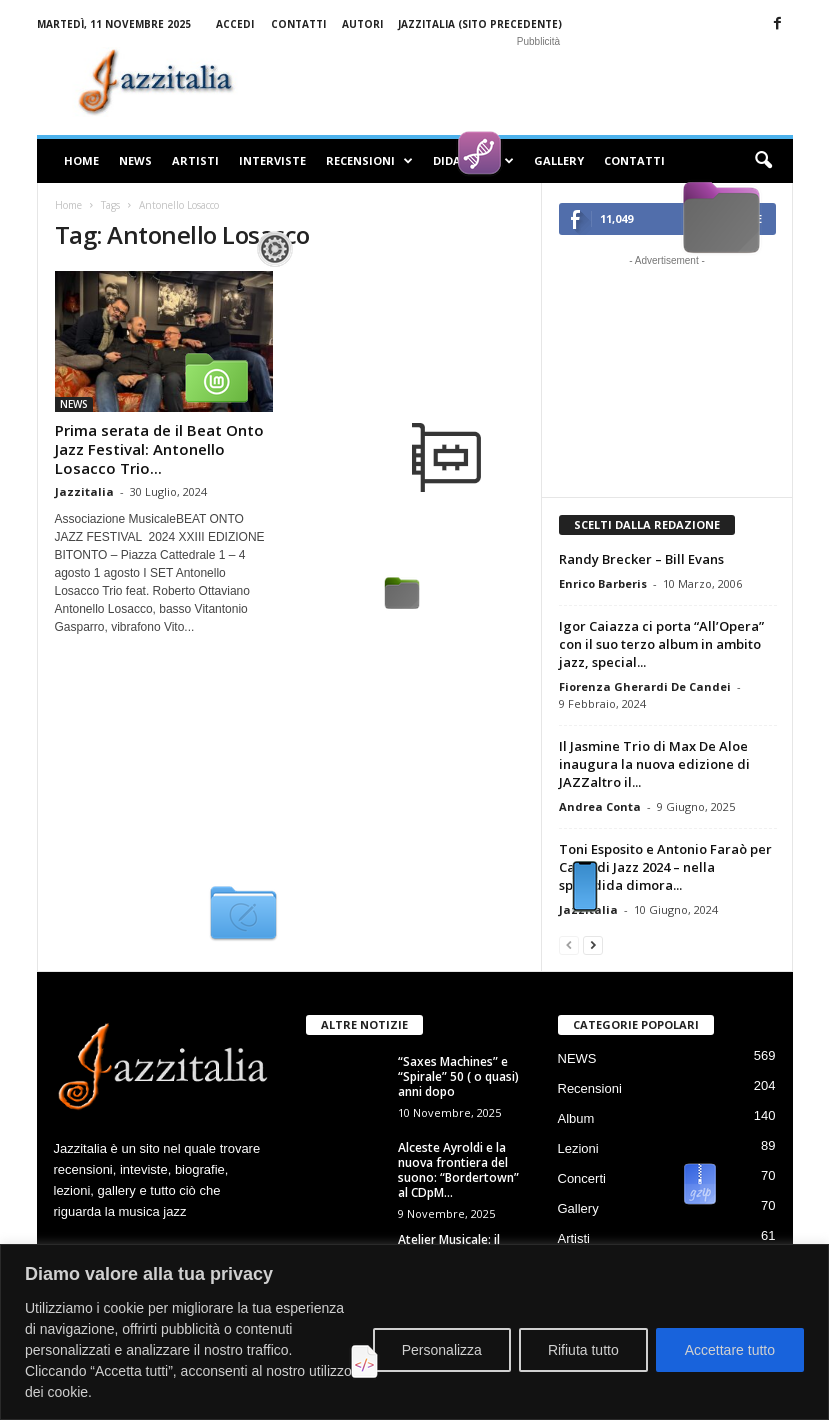 The image size is (829, 1420). I want to click on access firmware settings and updates, so click(446, 457).